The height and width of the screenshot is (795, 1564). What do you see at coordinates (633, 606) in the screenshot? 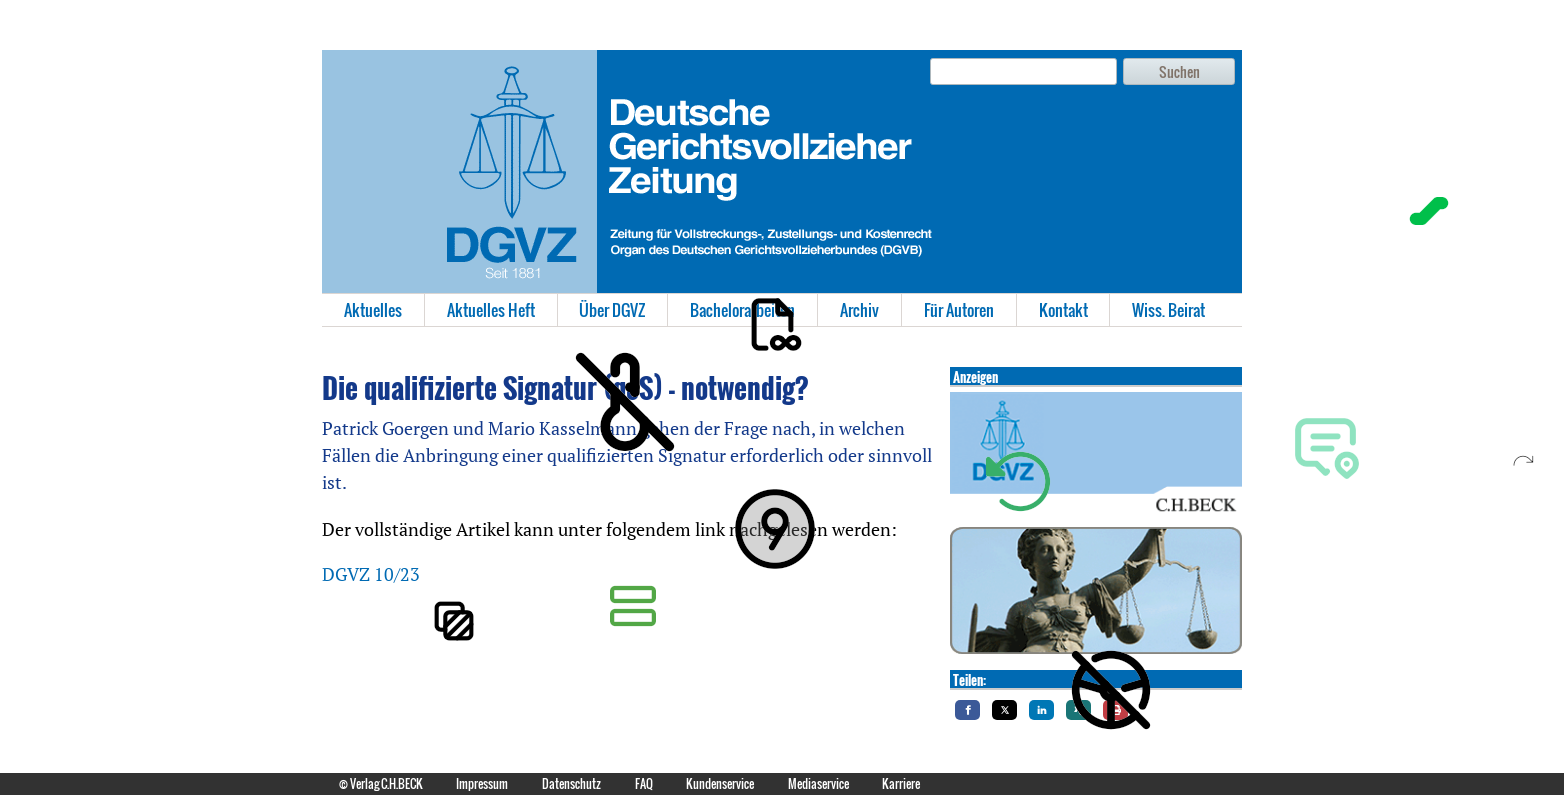
I see `switch to row layout view` at bounding box center [633, 606].